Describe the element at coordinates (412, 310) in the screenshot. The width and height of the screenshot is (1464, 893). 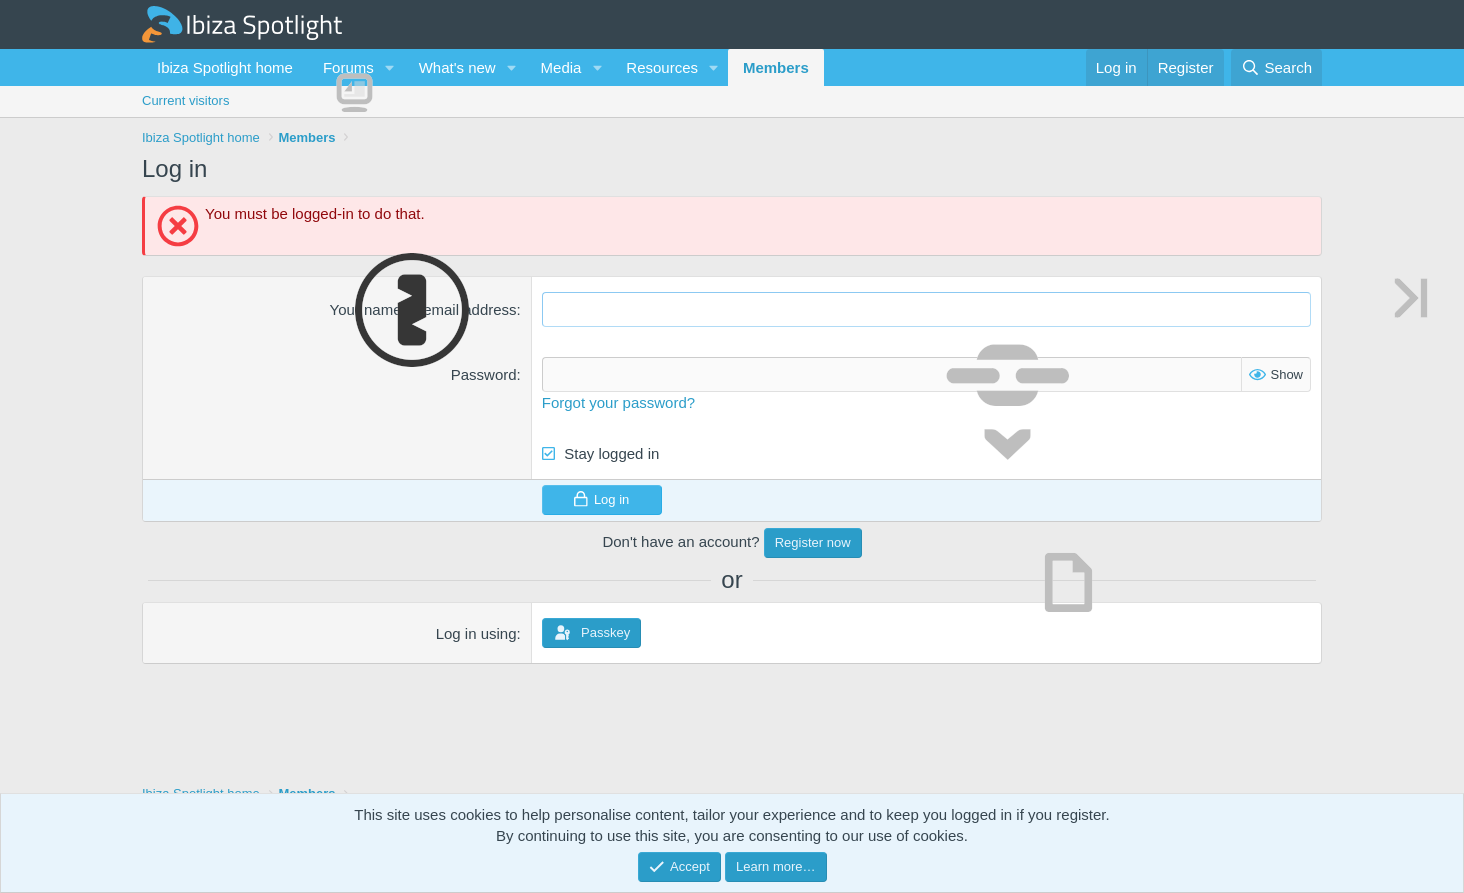
I see `access password manager` at that location.